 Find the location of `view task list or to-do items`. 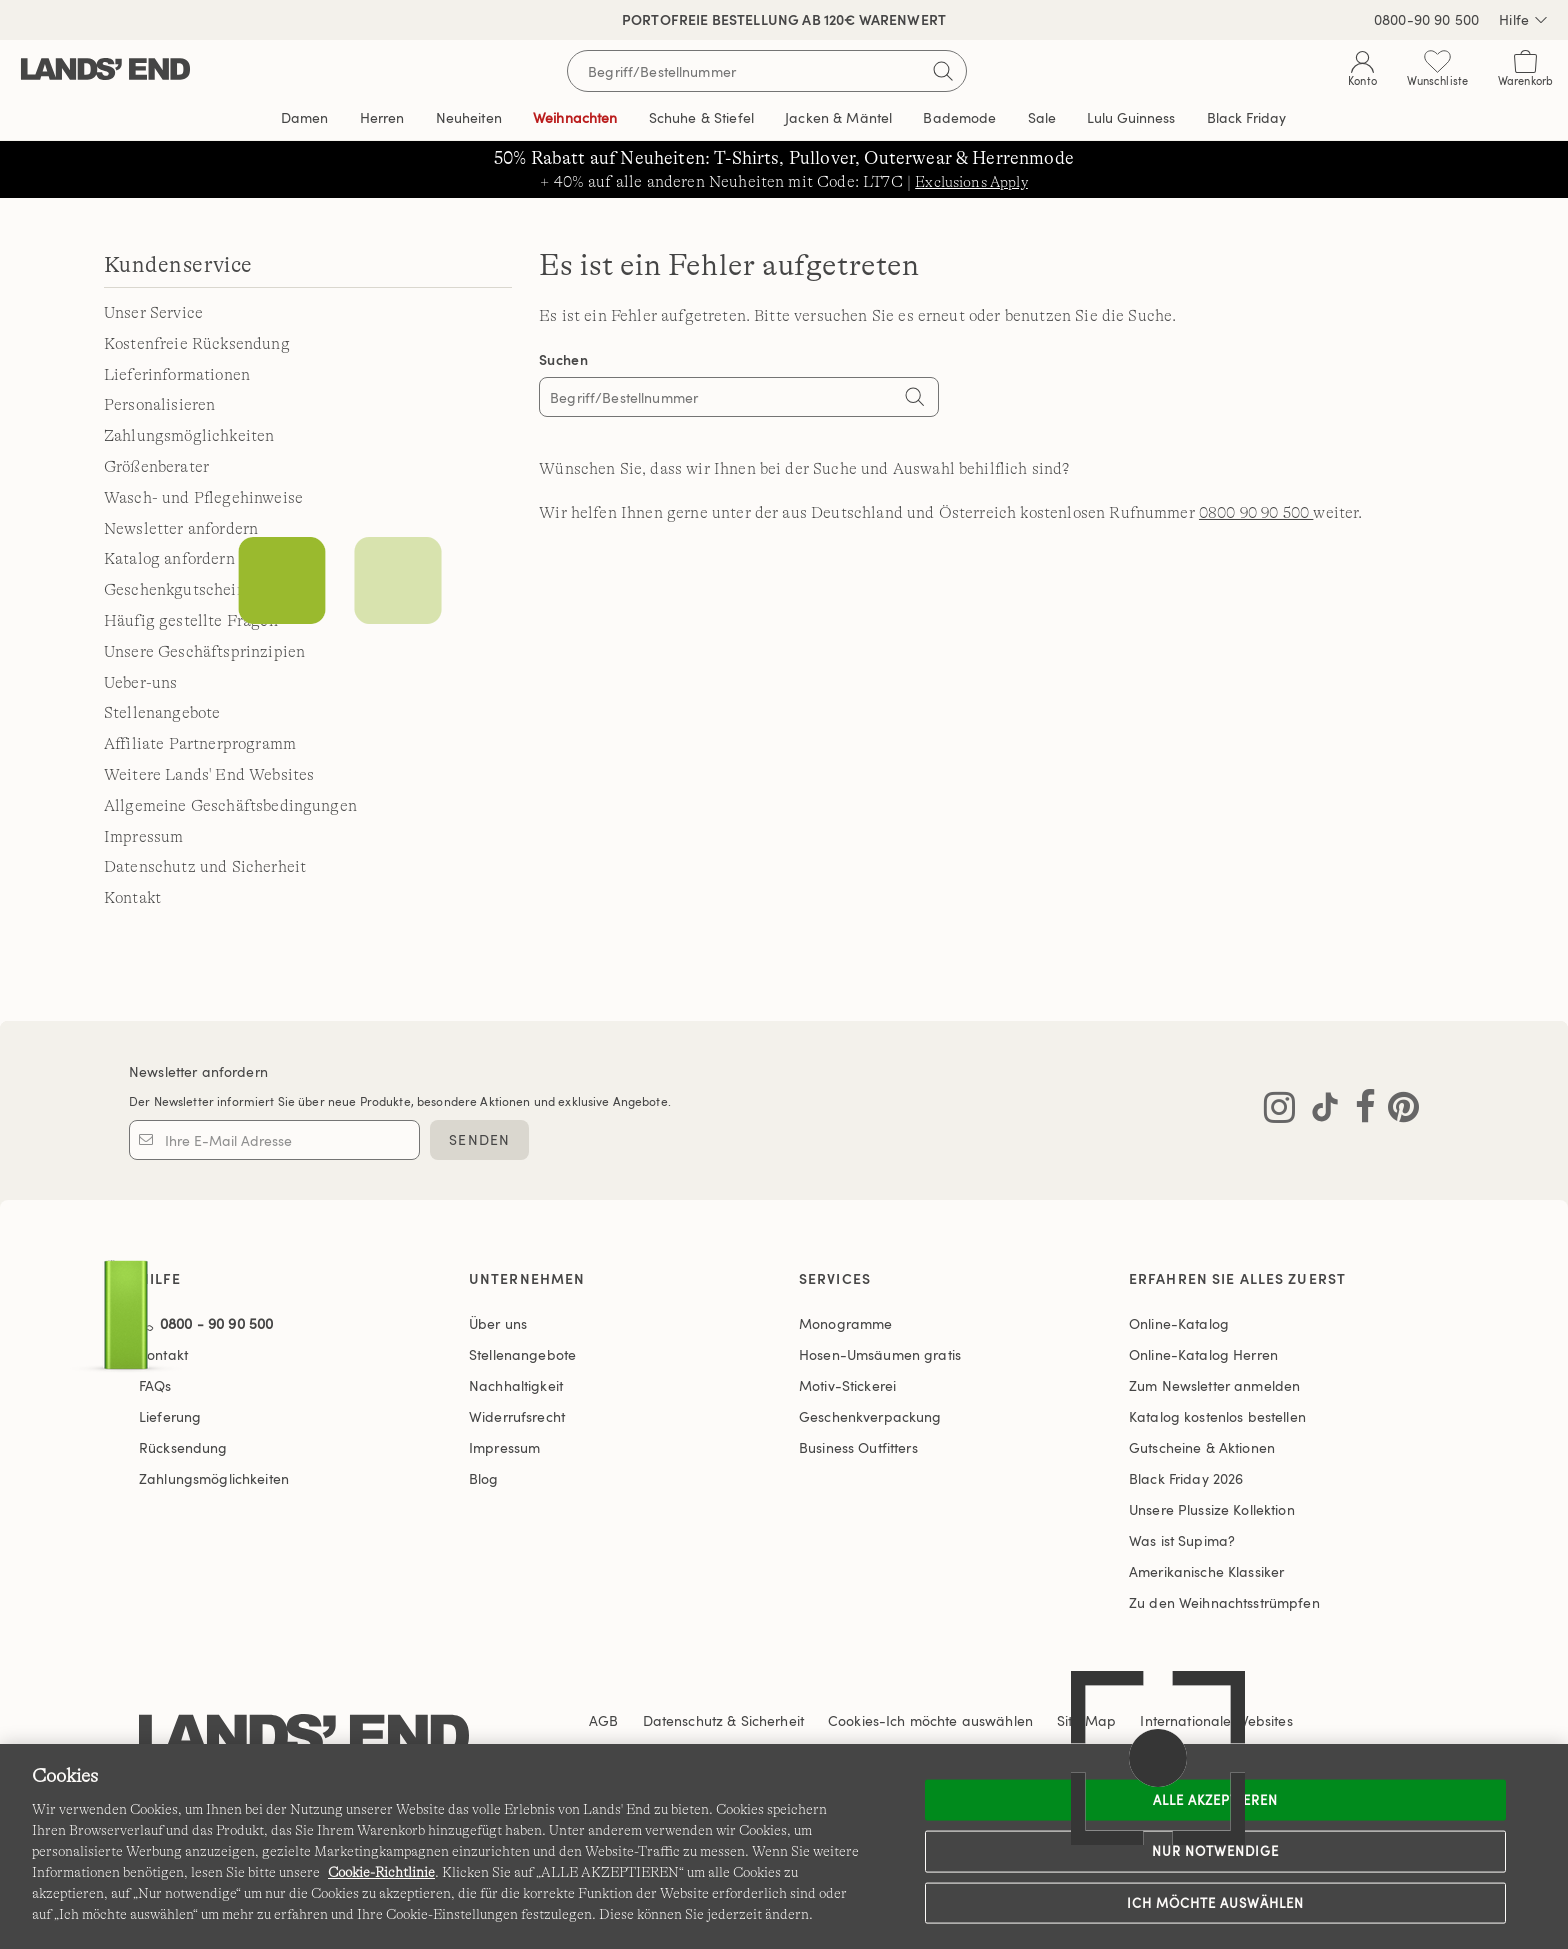

view task list or to-do items is located at coordinates (340, 595).